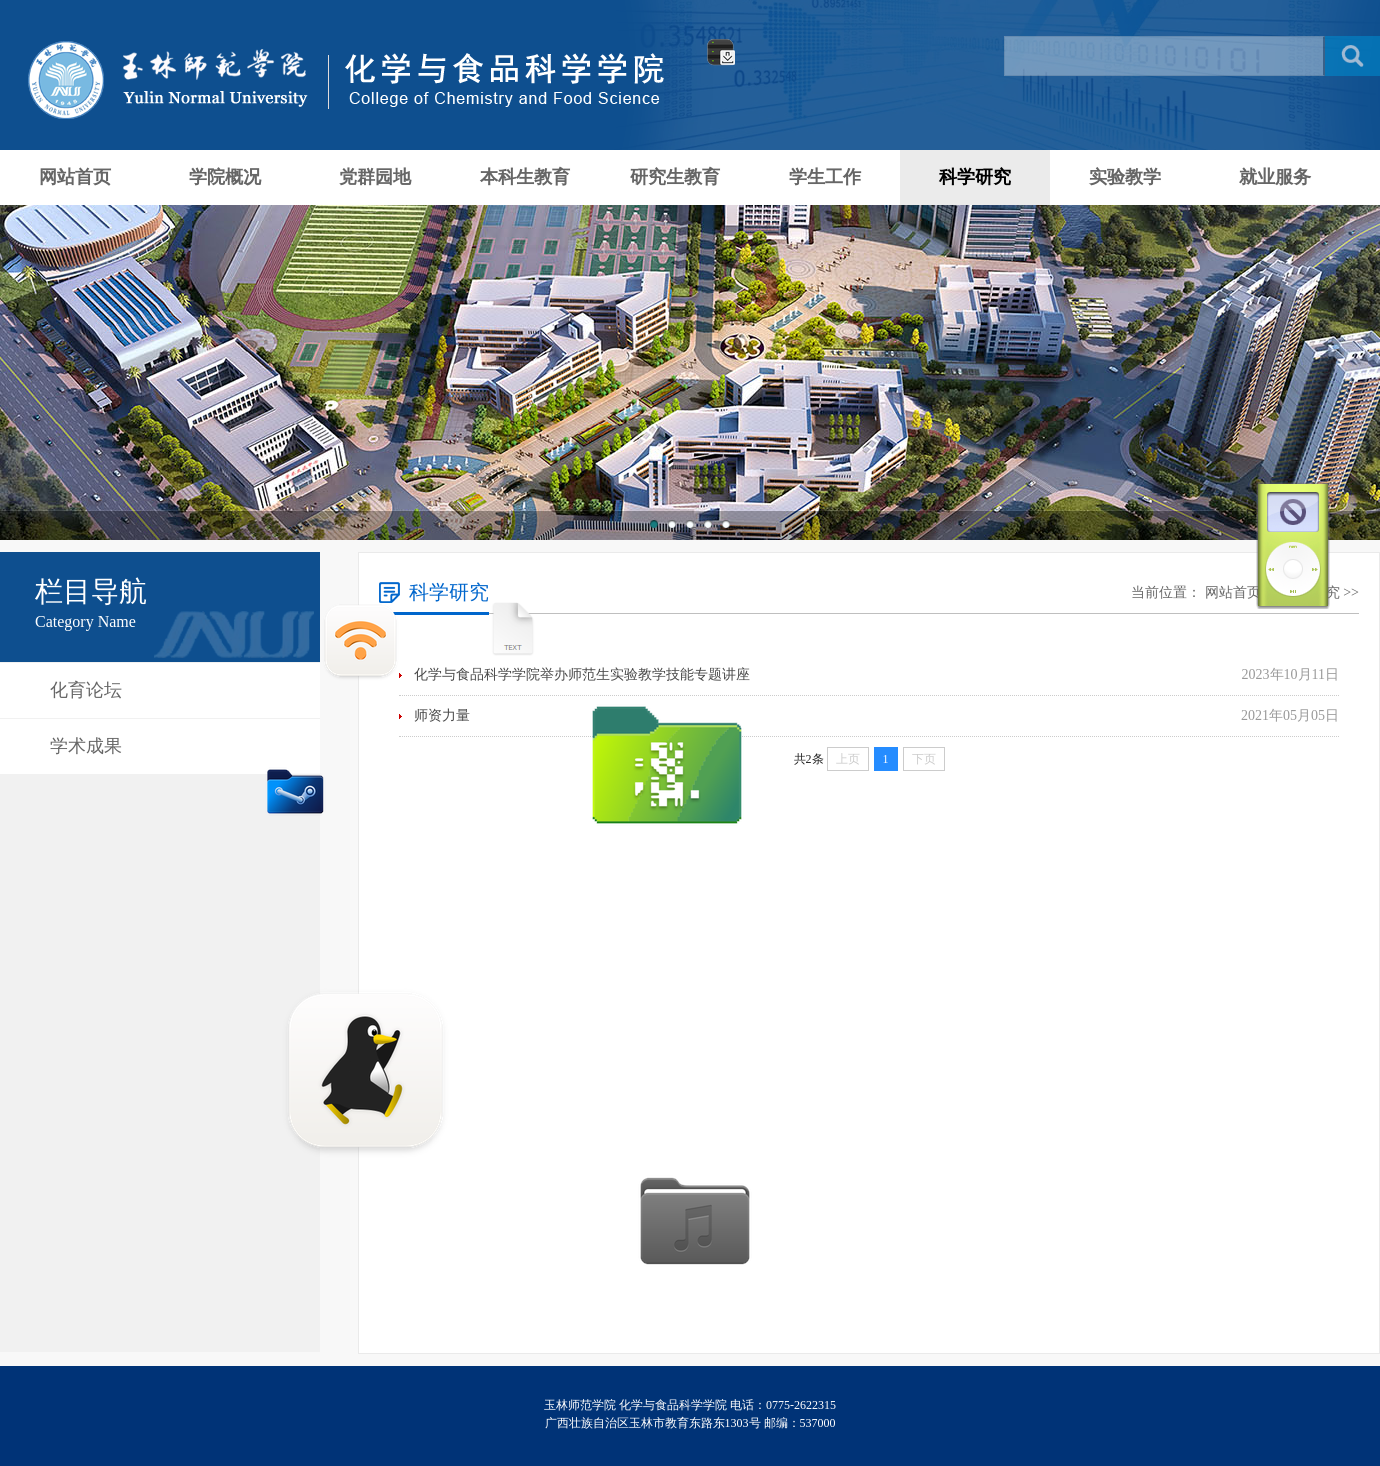 This screenshot has height=1466, width=1380. I want to click on open your GameJolt games folder, so click(667, 769).